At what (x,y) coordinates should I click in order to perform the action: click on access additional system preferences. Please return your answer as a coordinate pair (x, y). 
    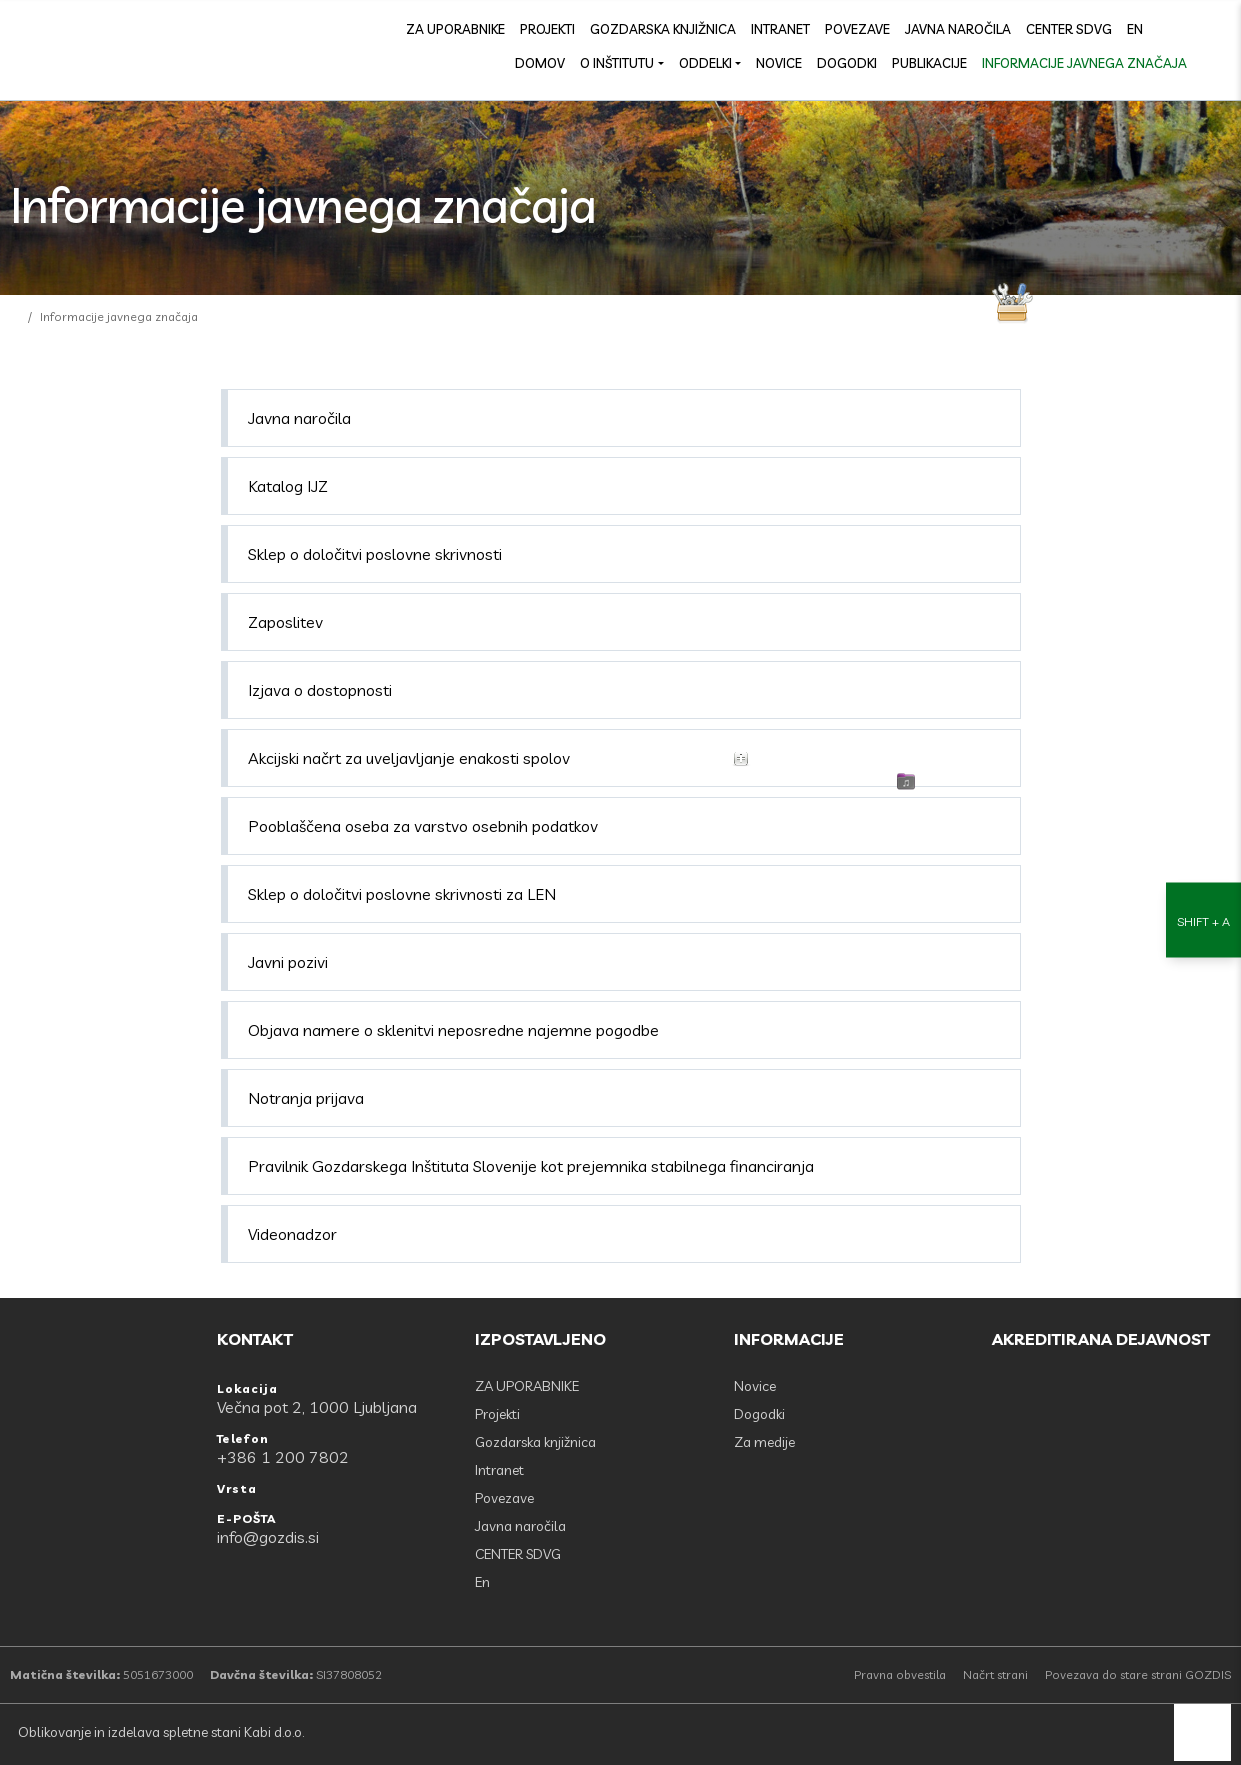
    Looking at the image, I should click on (1012, 303).